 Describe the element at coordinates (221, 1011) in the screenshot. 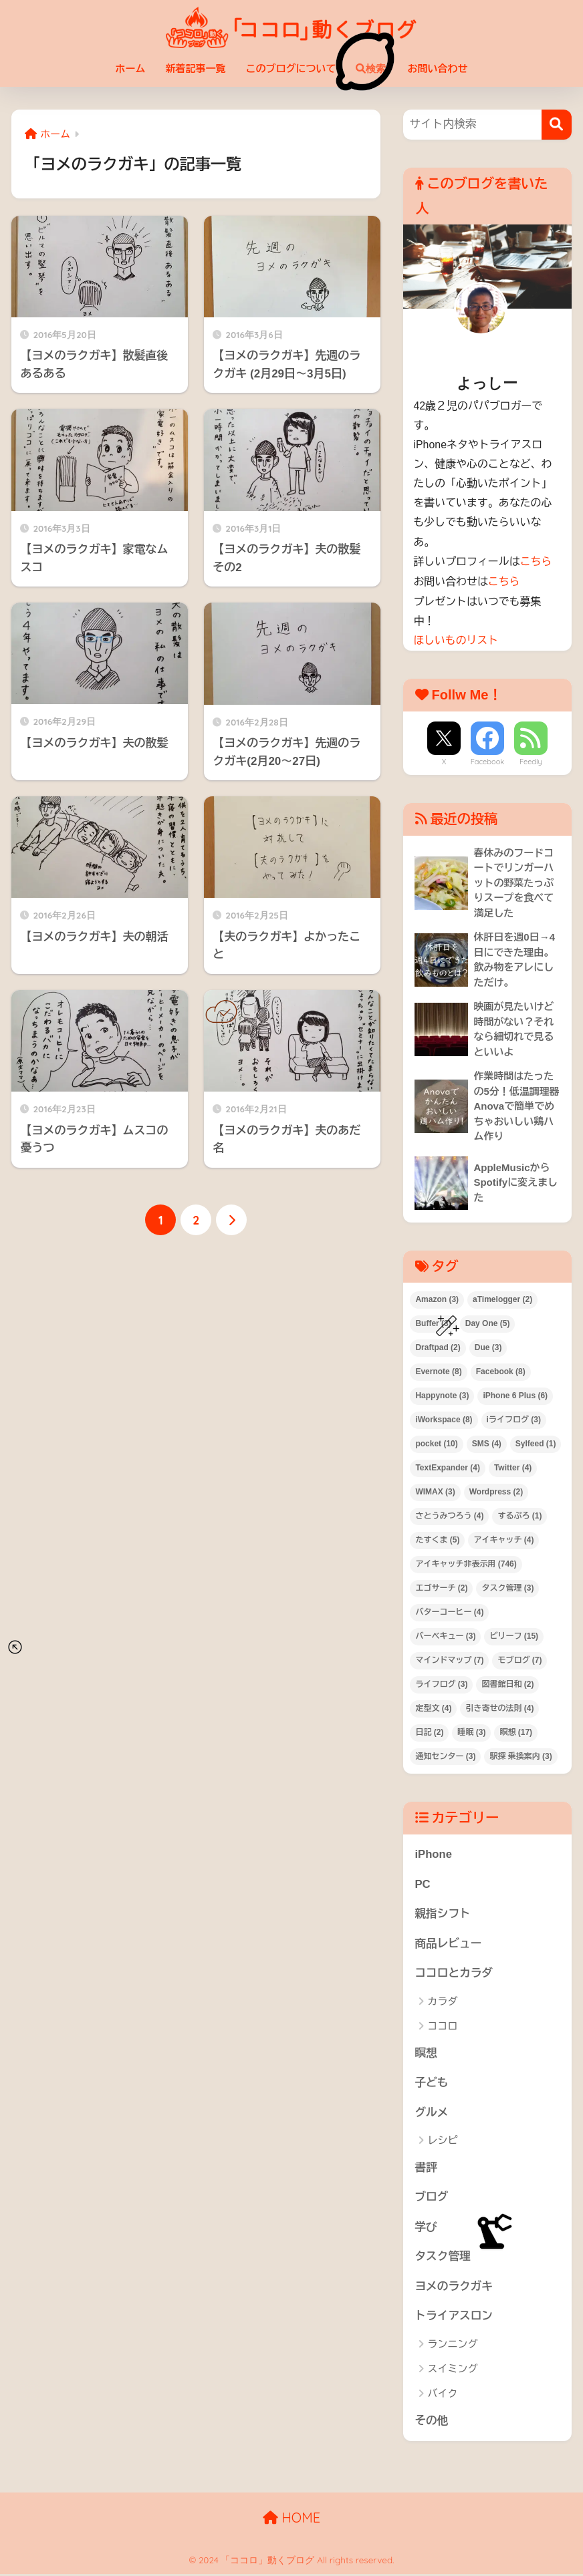

I see `file successfully uploaded to cloud storage` at that location.